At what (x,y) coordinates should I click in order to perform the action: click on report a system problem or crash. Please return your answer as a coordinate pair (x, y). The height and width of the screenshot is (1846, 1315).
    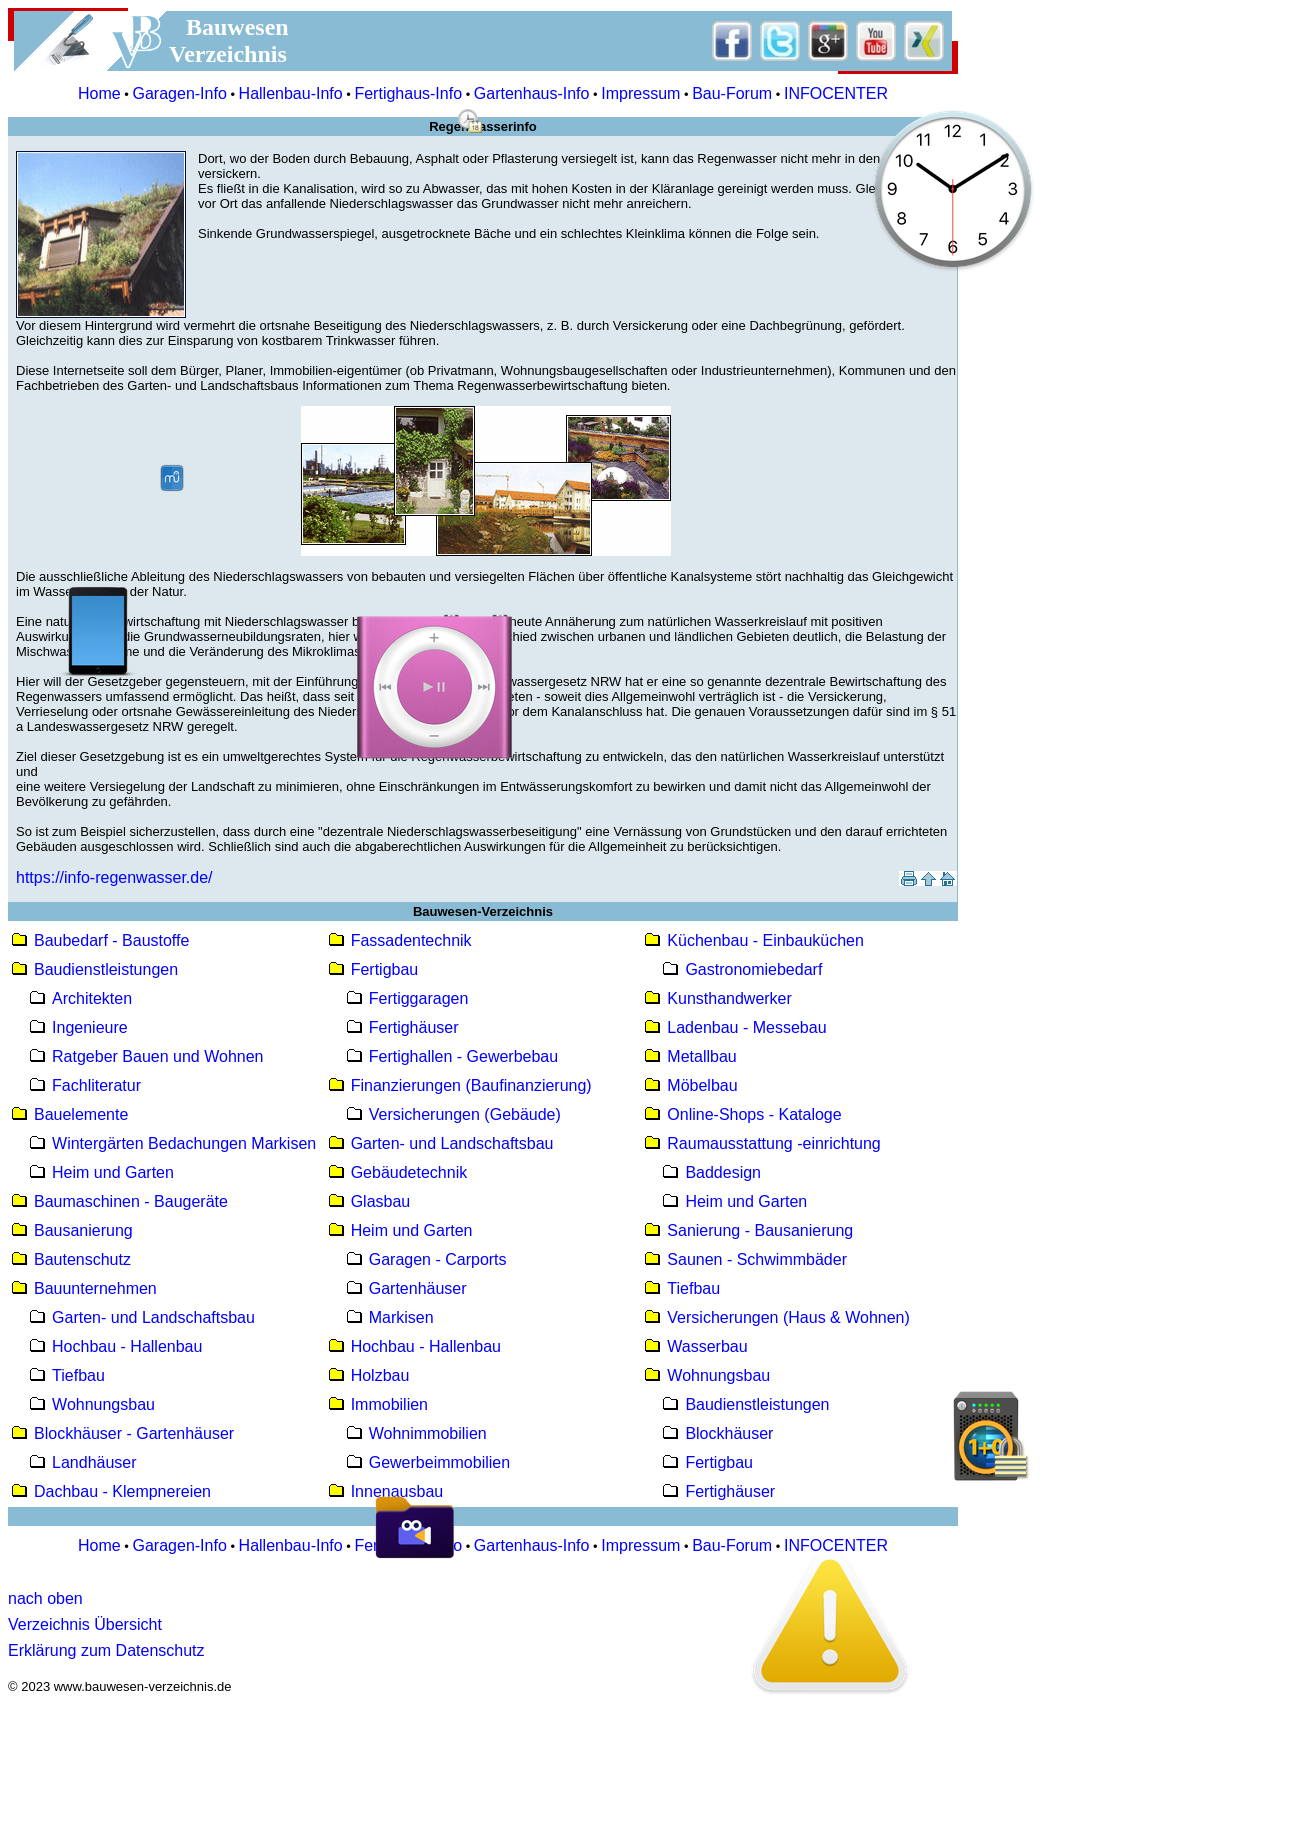
    Looking at the image, I should click on (830, 1621).